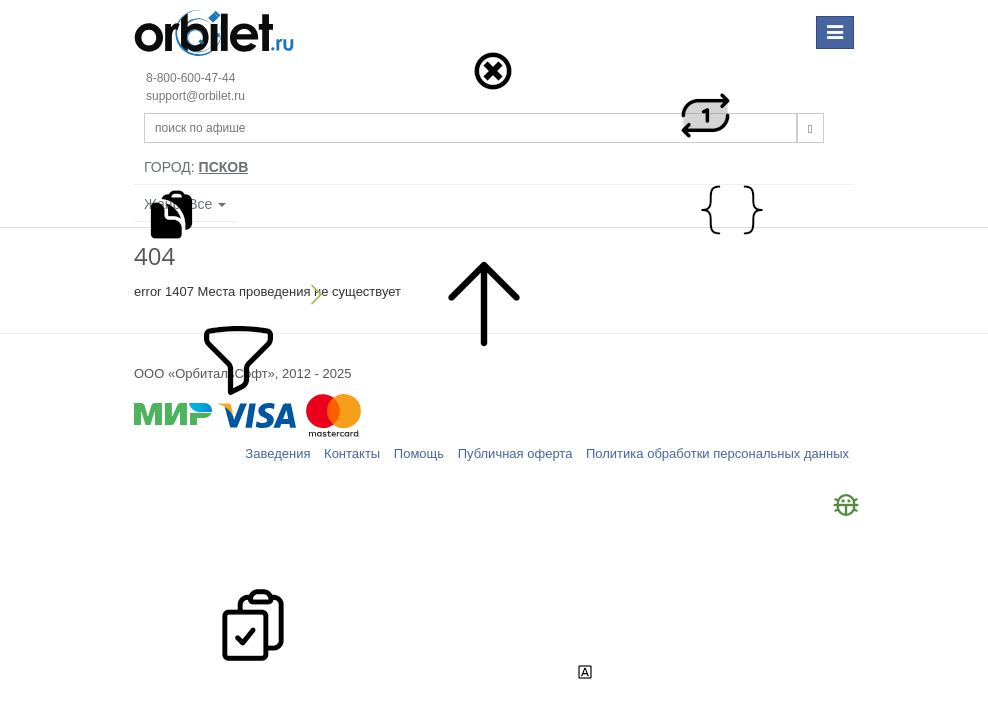 Image resolution: width=988 pixels, height=720 pixels. I want to click on repeat the current track once, so click(705, 115).